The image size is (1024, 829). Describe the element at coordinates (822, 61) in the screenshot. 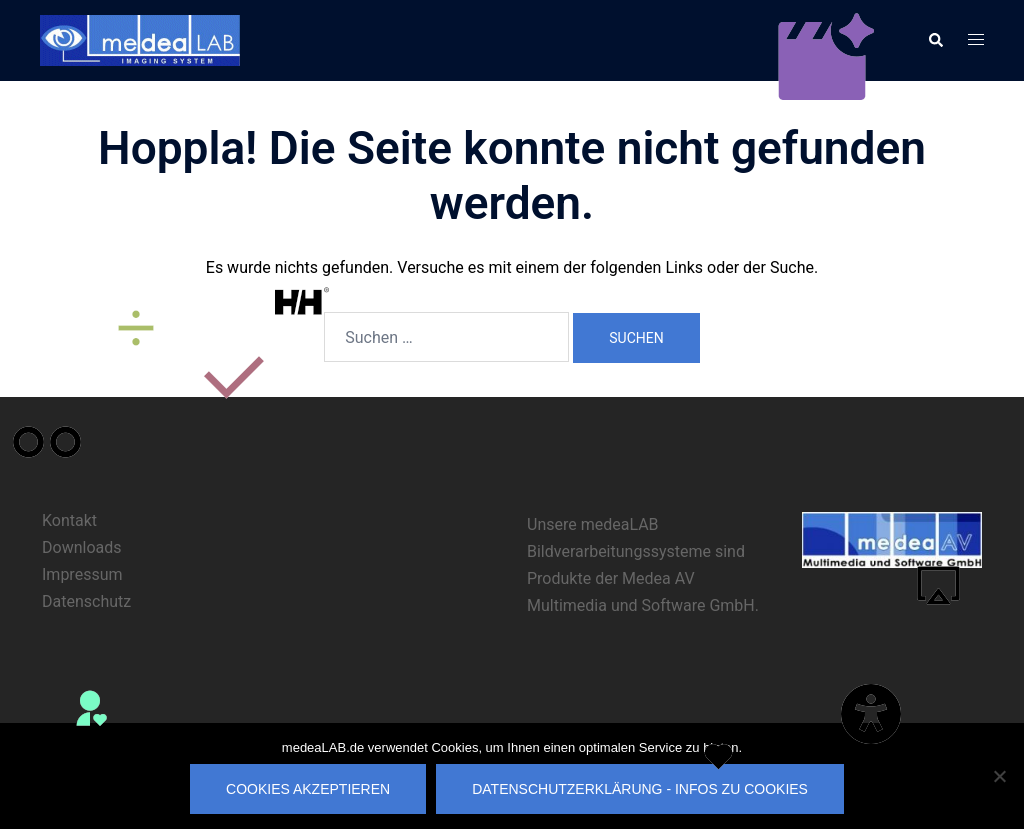

I see `access AI-powered video editing tools` at that location.